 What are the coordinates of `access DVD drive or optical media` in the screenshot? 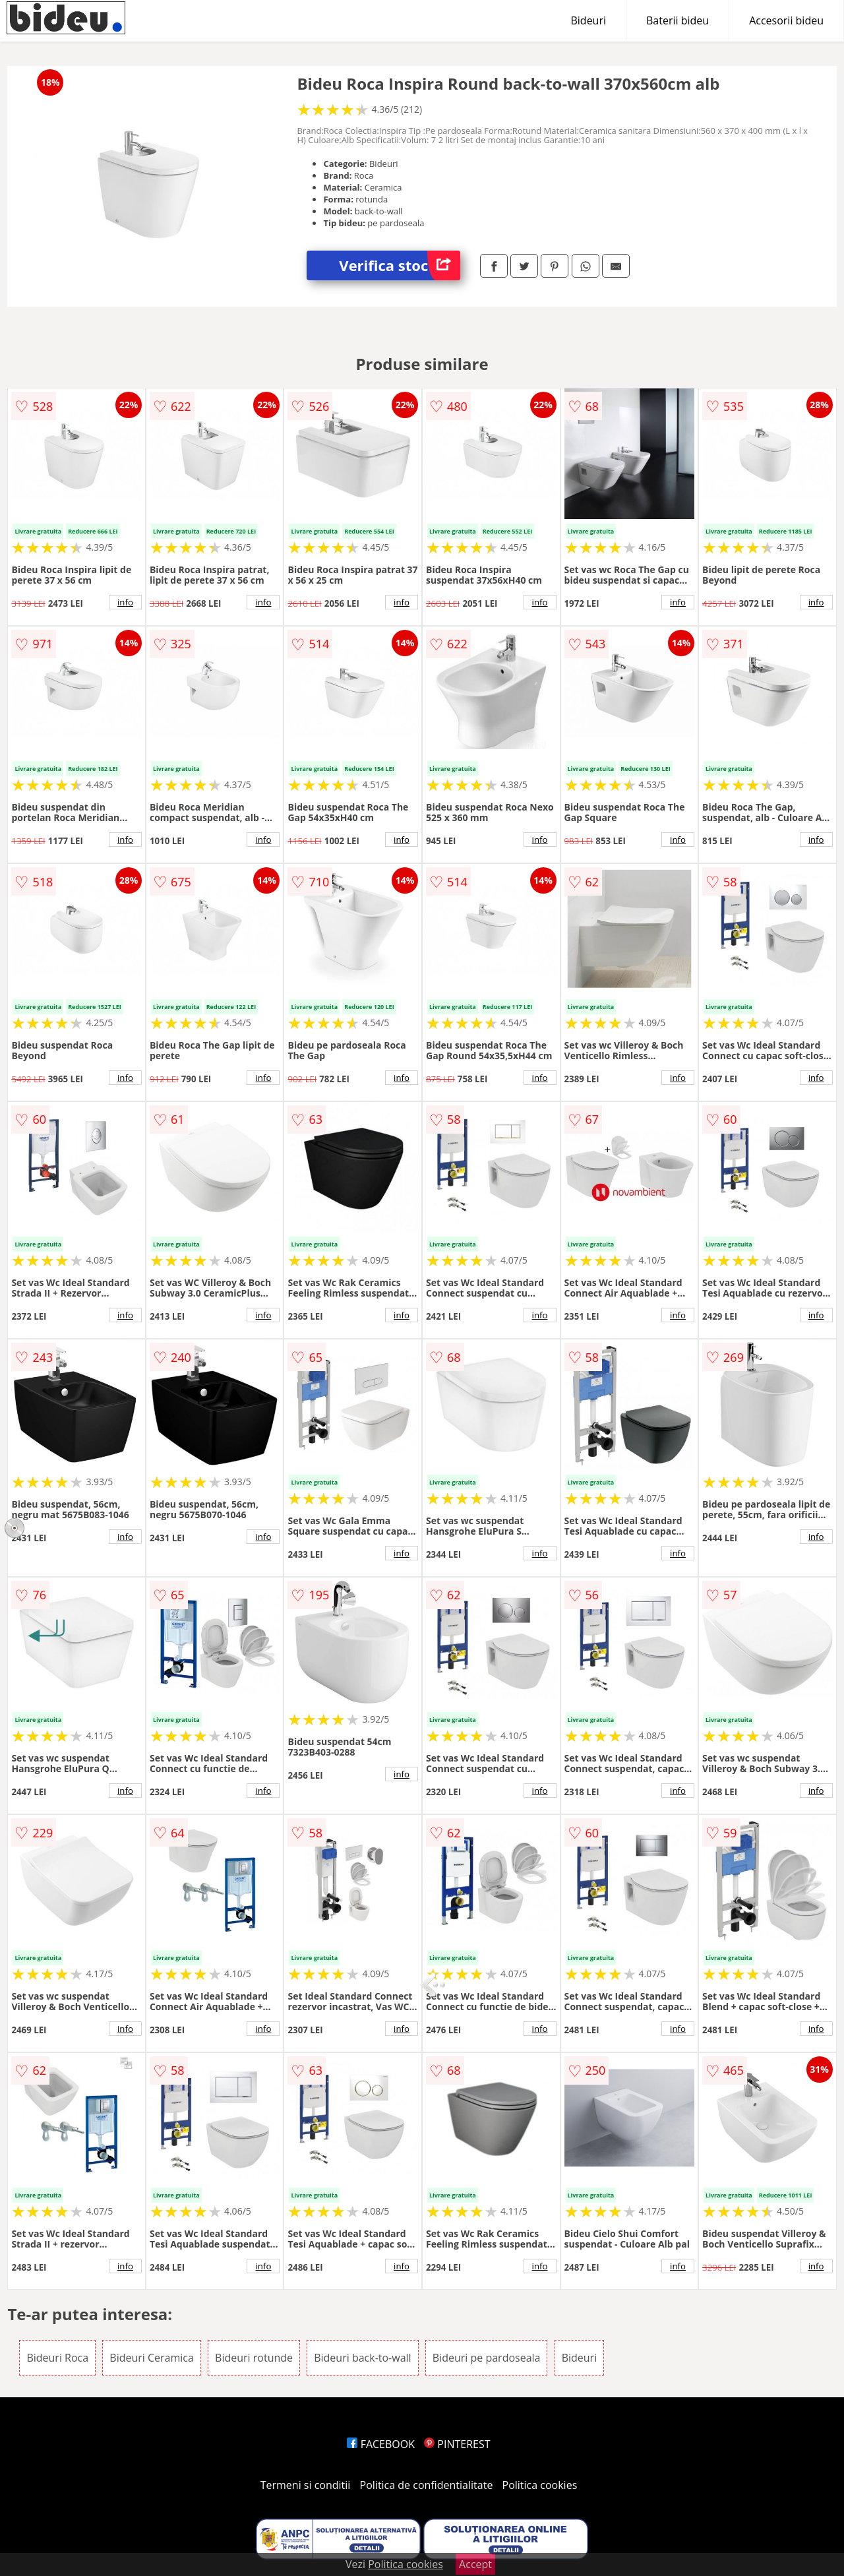 It's located at (15, 1528).